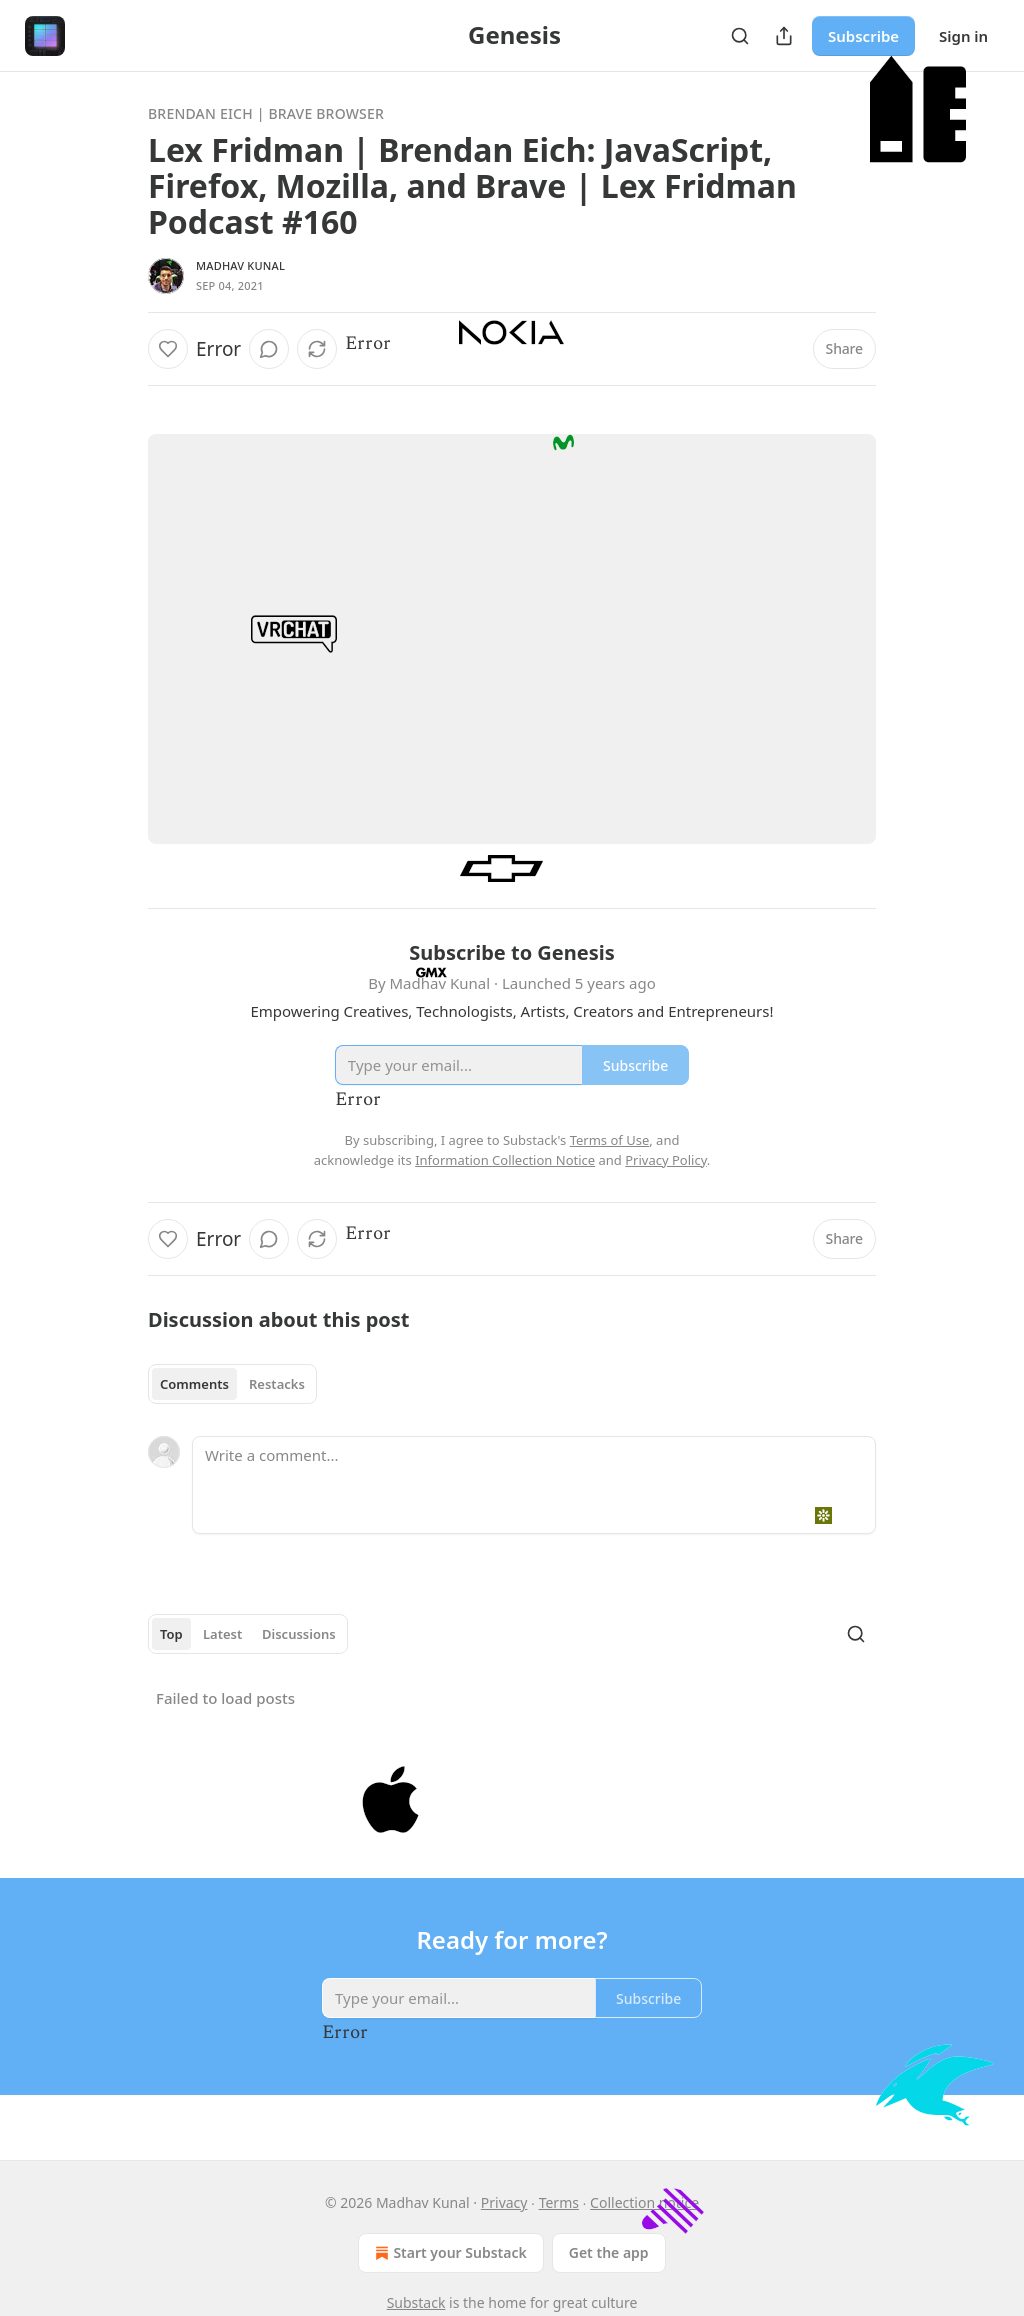 The height and width of the screenshot is (2316, 1024). What do you see at coordinates (501, 868) in the screenshot?
I see `chevrolet brand logo` at bounding box center [501, 868].